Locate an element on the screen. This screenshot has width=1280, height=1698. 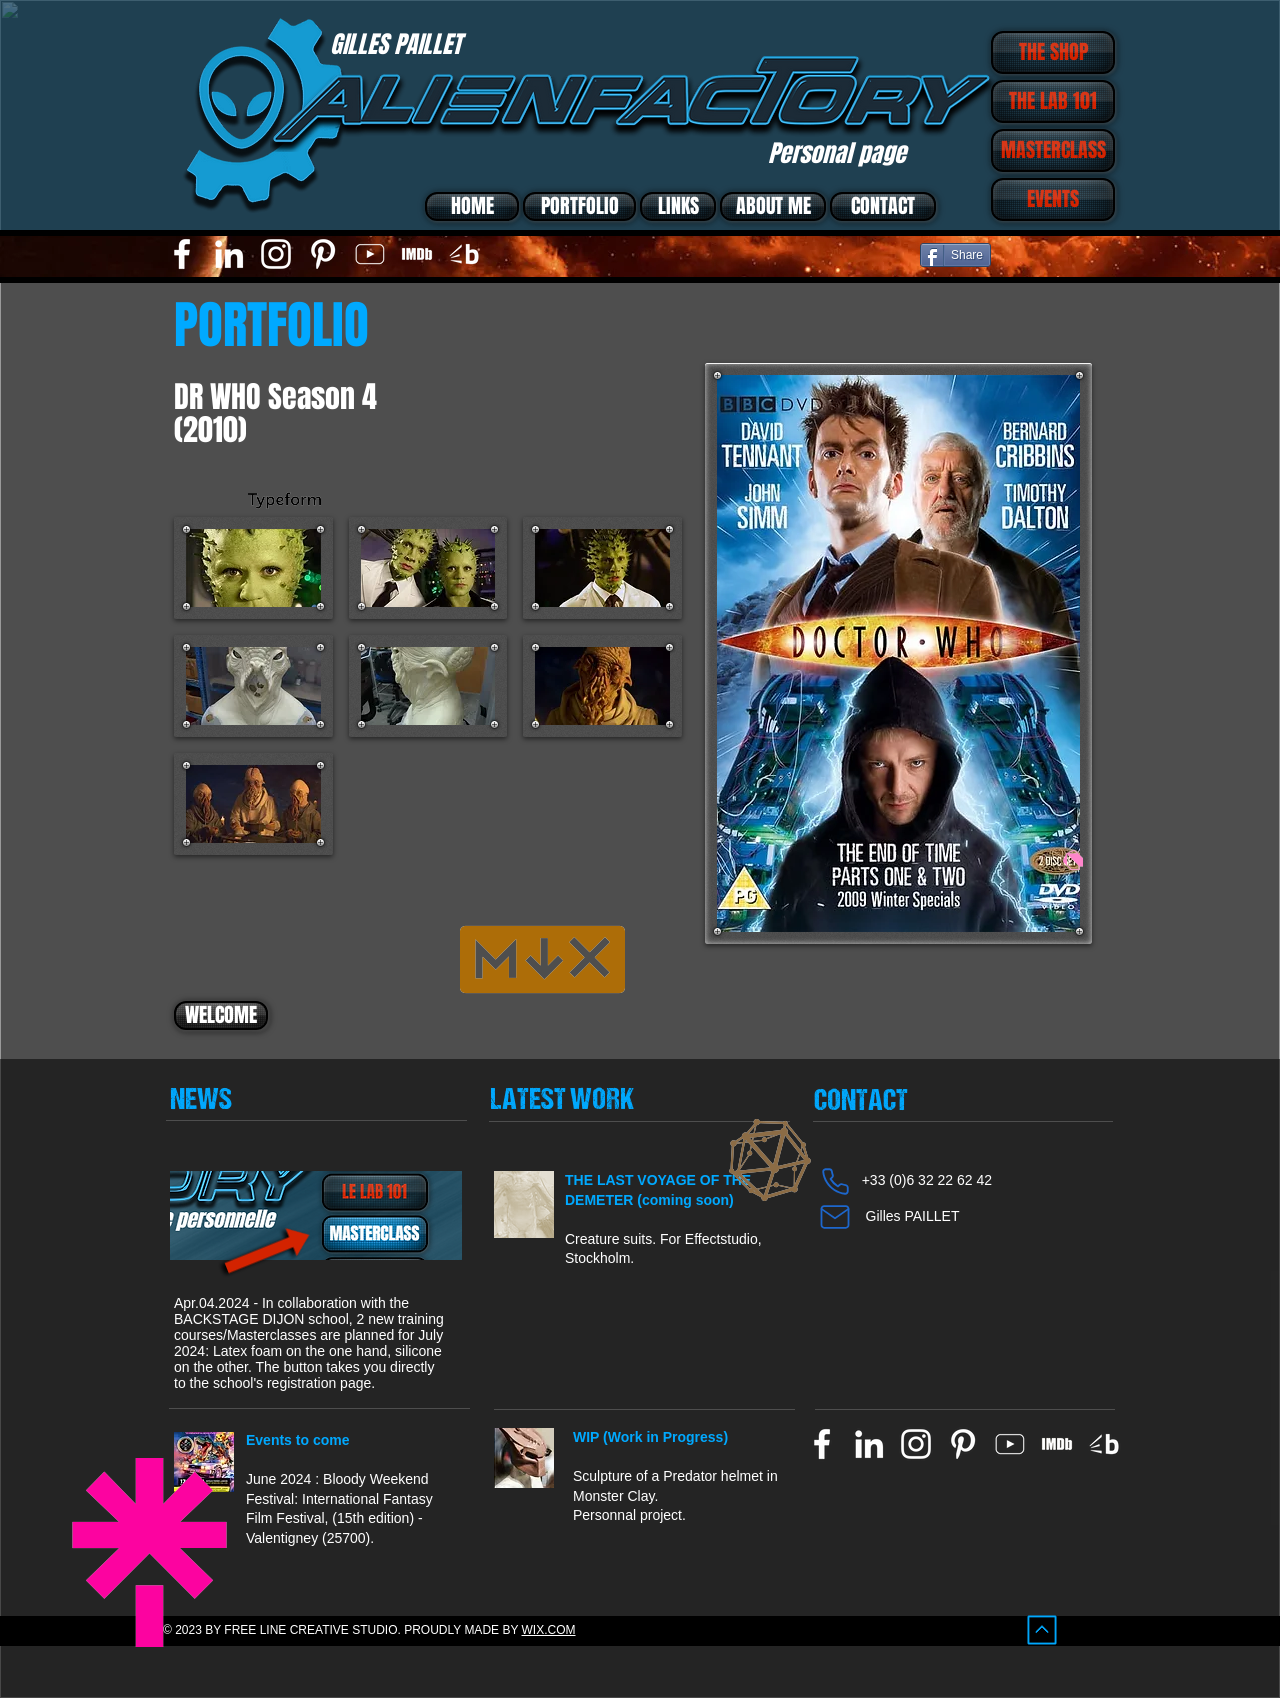
open SageMath mathematical software is located at coordinates (770, 1160).